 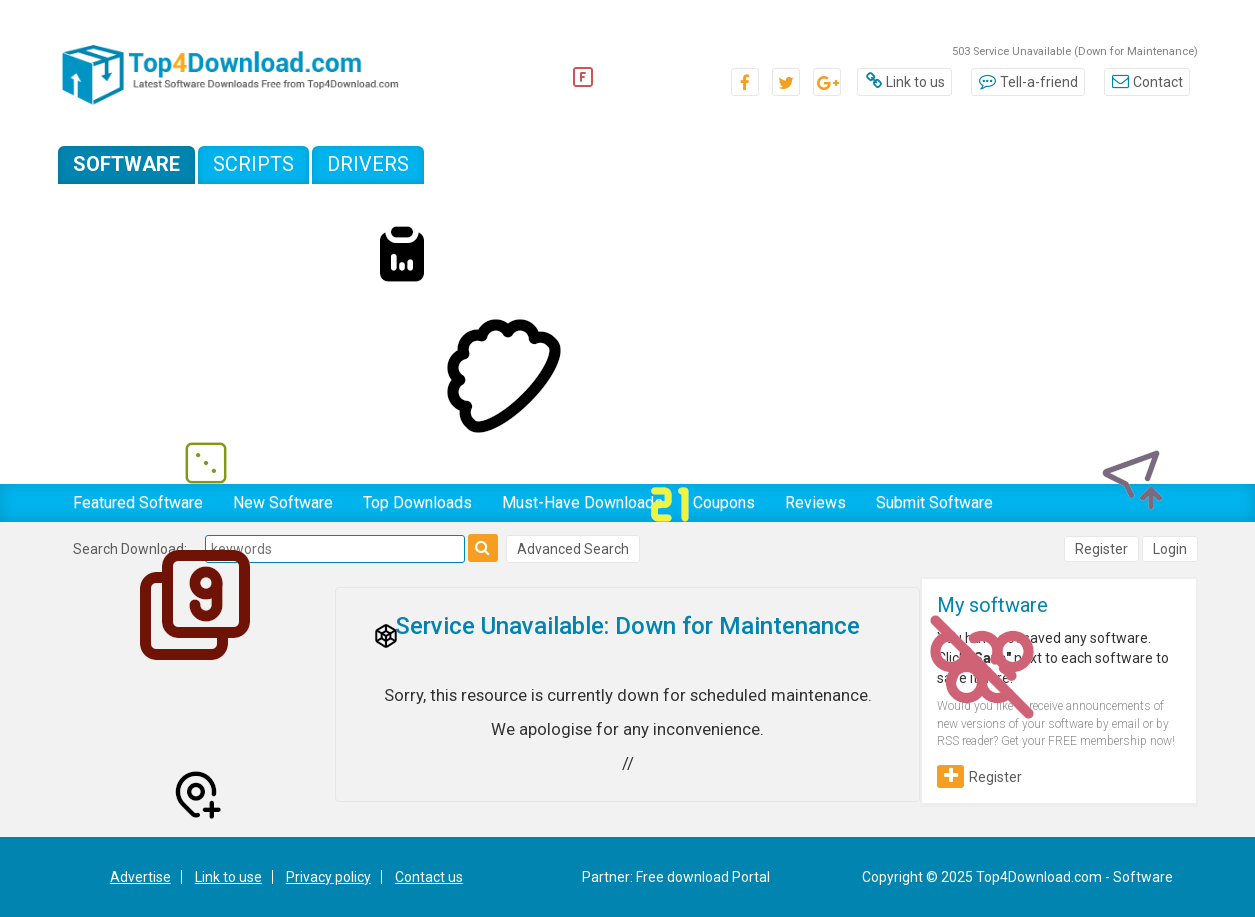 I want to click on olympics feature disabled, so click(x=982, y=667).